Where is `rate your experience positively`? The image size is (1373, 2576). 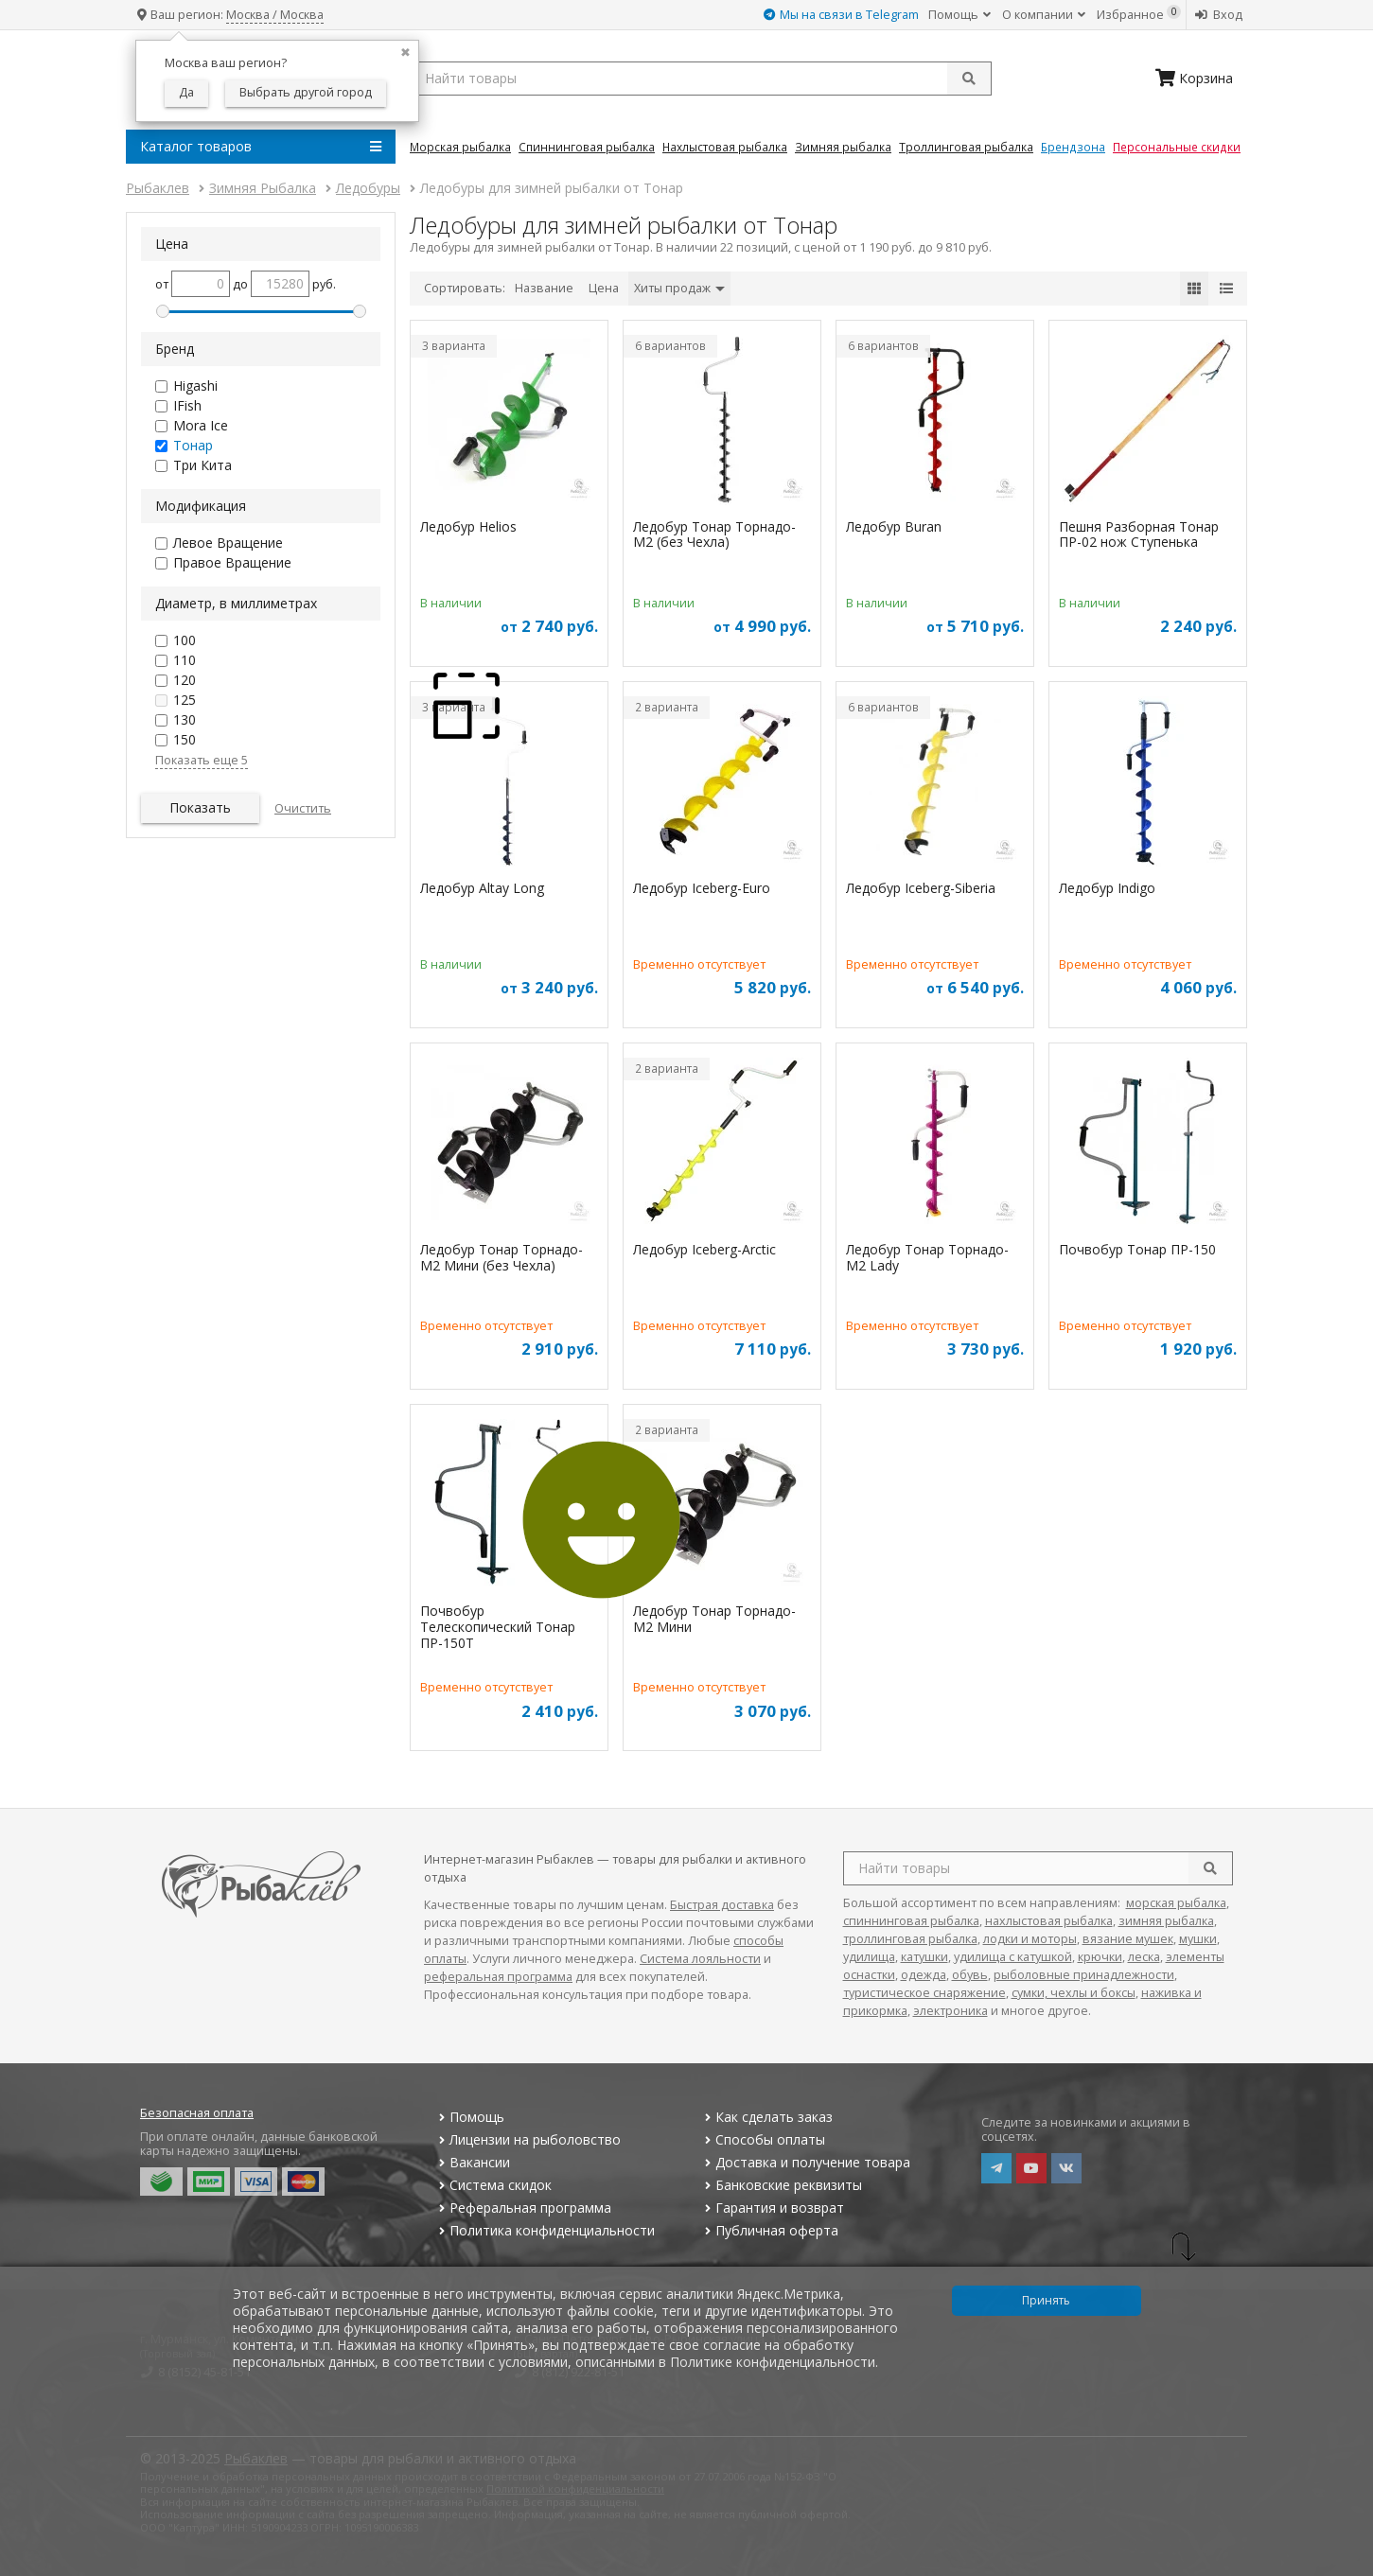 rate your experience positively is located at coordinates (601, 1519).